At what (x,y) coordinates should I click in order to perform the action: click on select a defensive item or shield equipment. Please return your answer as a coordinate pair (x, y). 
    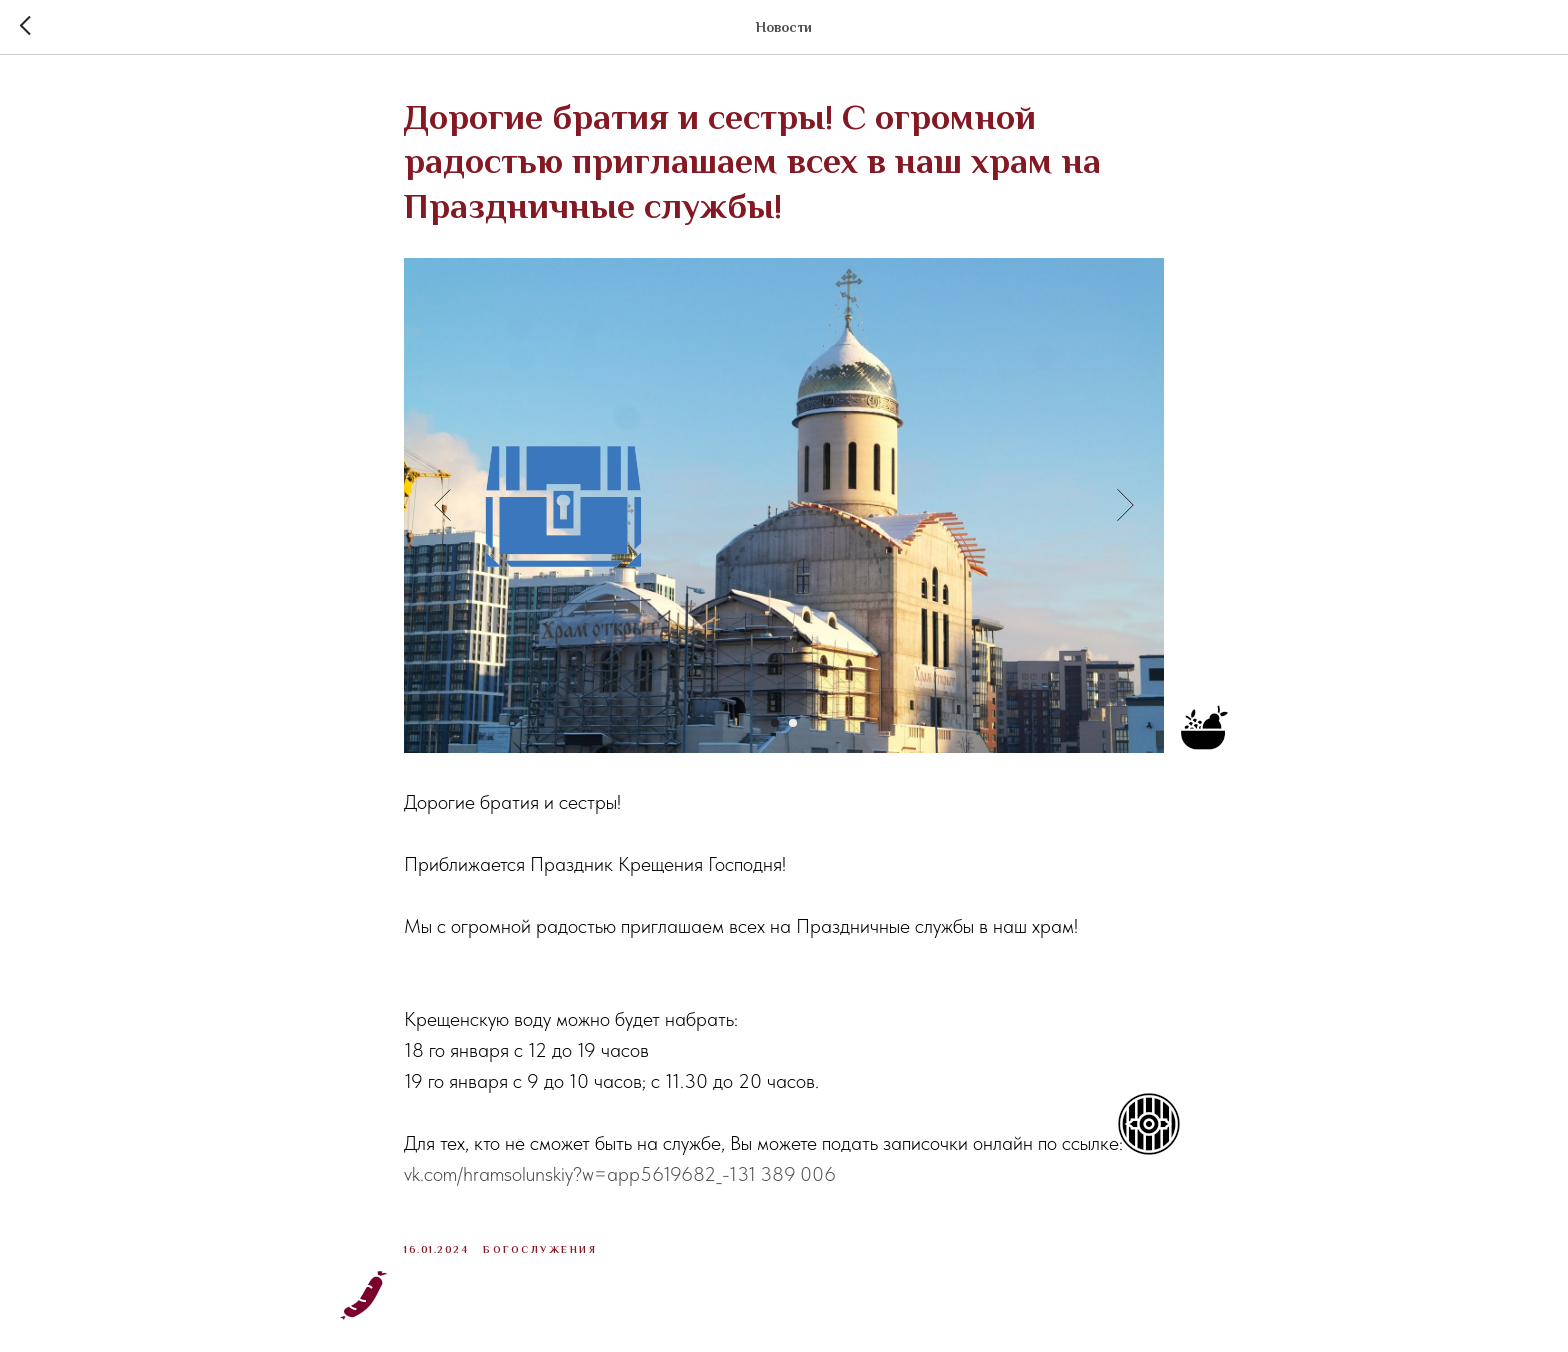
    Looking at the image, I should click on (1149, 1124).